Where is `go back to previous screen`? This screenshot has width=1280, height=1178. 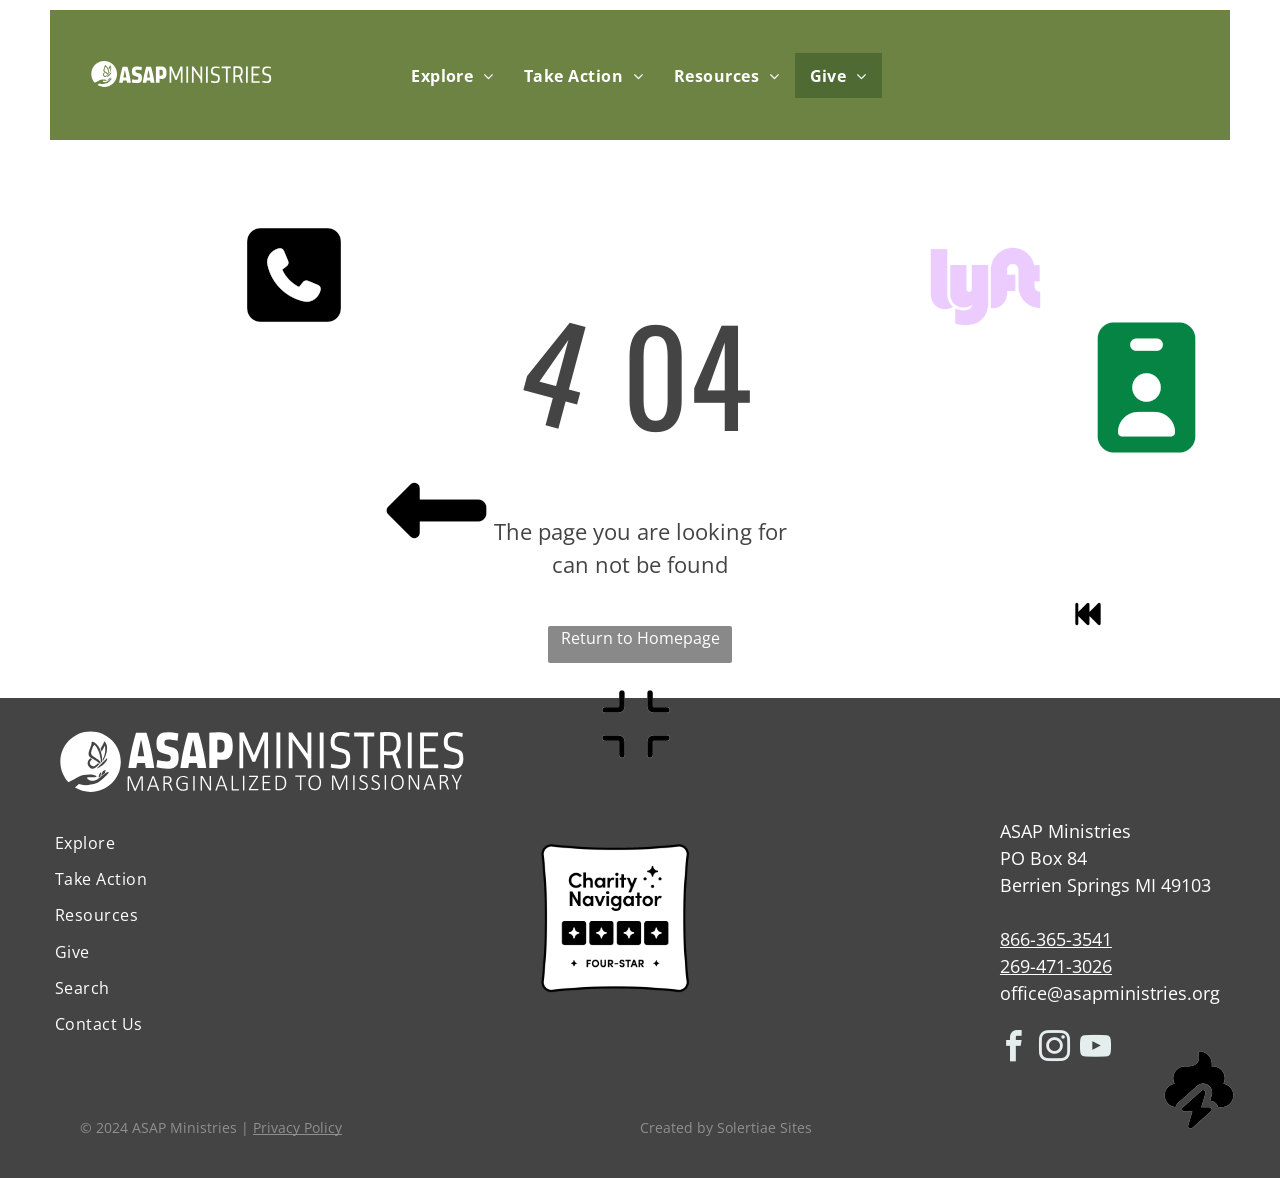 go back to previous screen is located at coordinates (436, 510).